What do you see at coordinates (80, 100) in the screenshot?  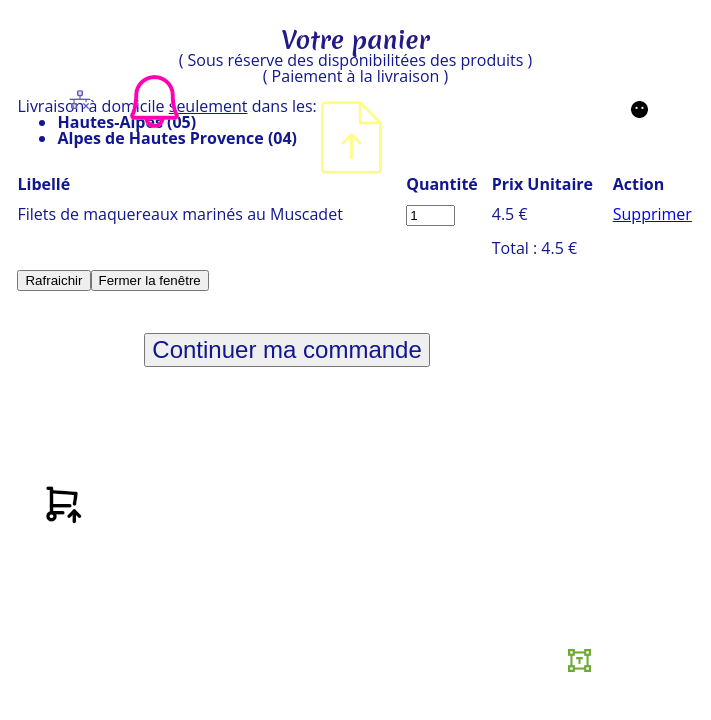 I see `network connection error or failure` at bounding box center [80, 100].